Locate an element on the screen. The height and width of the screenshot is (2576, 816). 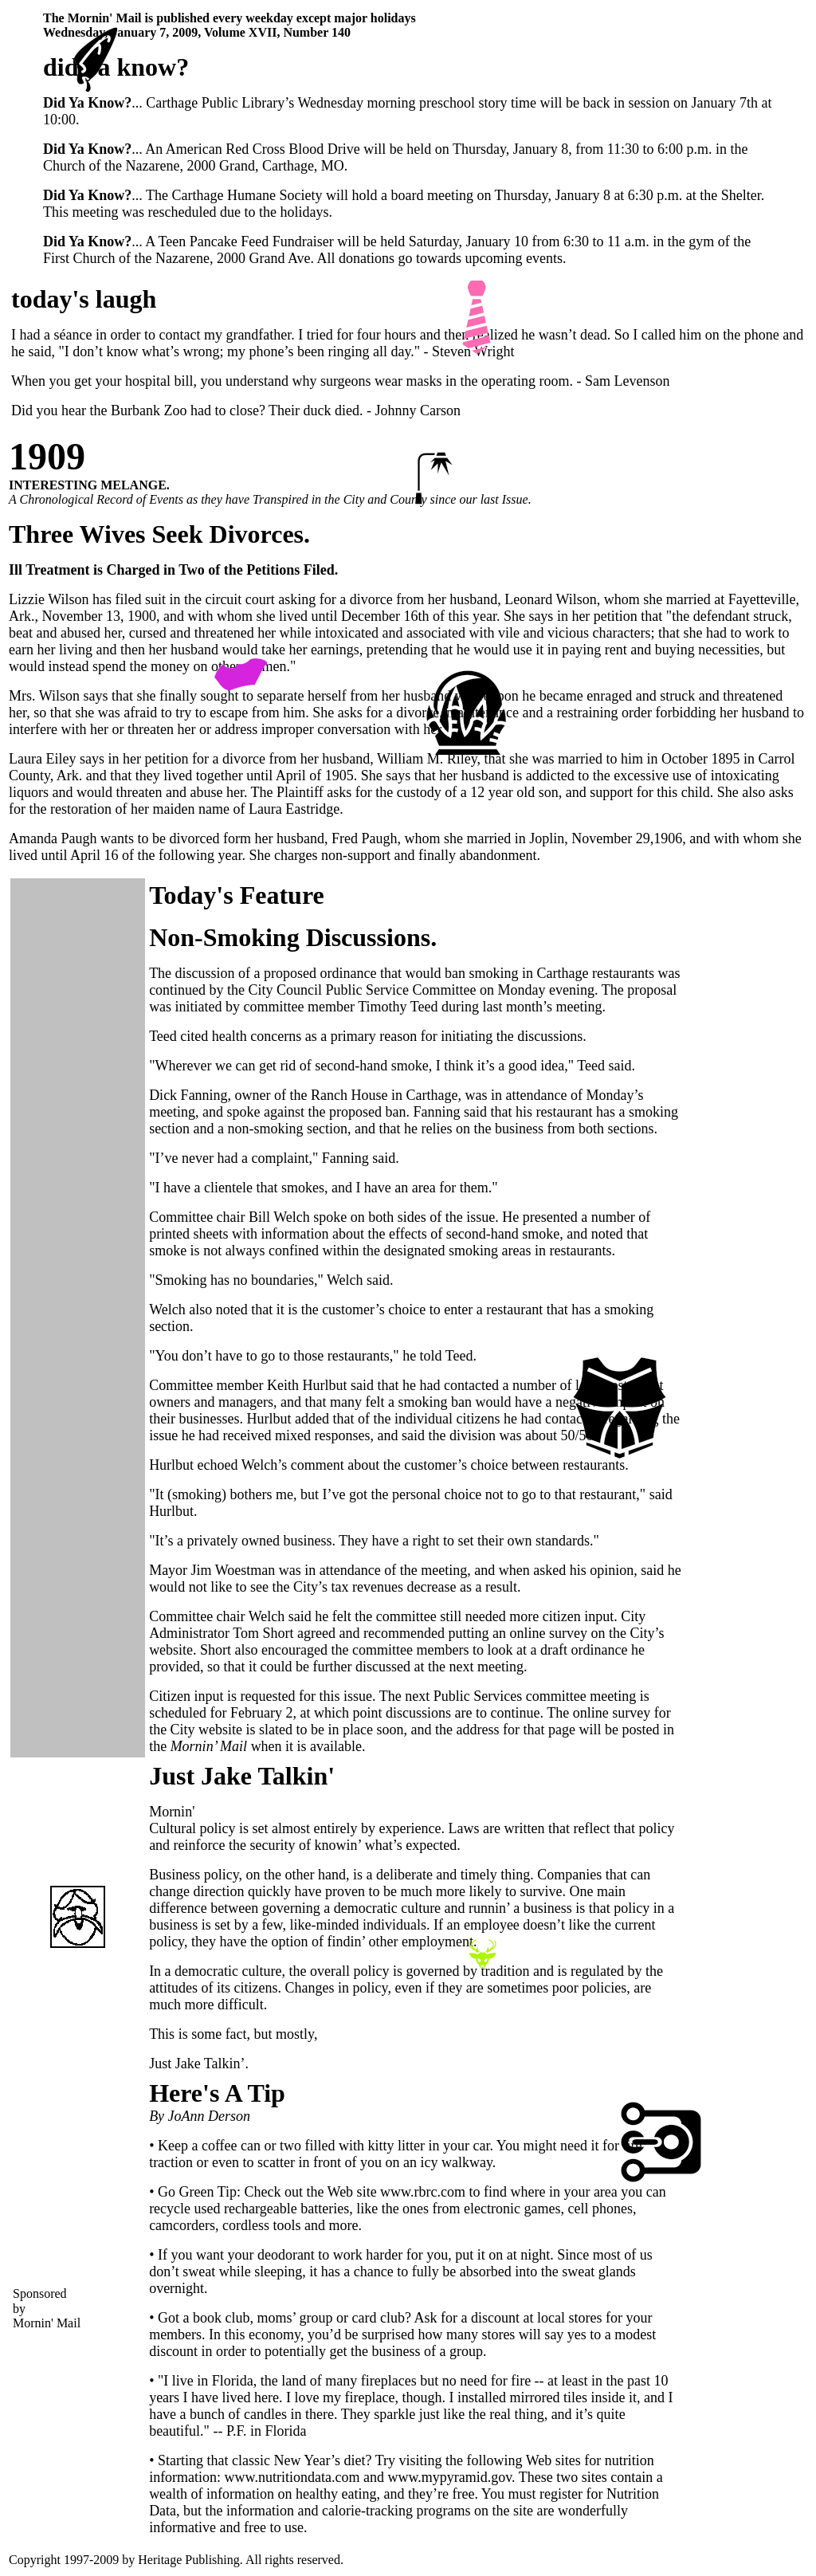
select hungary as your country or region is located at coordinates (241, 674).